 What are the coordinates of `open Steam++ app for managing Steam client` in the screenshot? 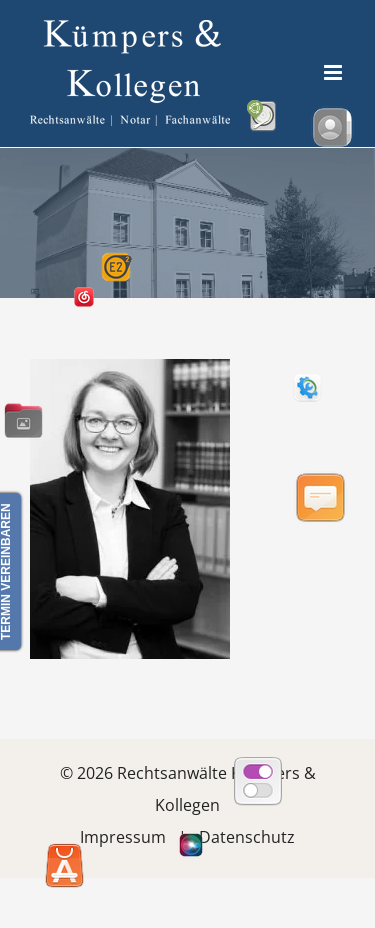 It's located at (307, 387).